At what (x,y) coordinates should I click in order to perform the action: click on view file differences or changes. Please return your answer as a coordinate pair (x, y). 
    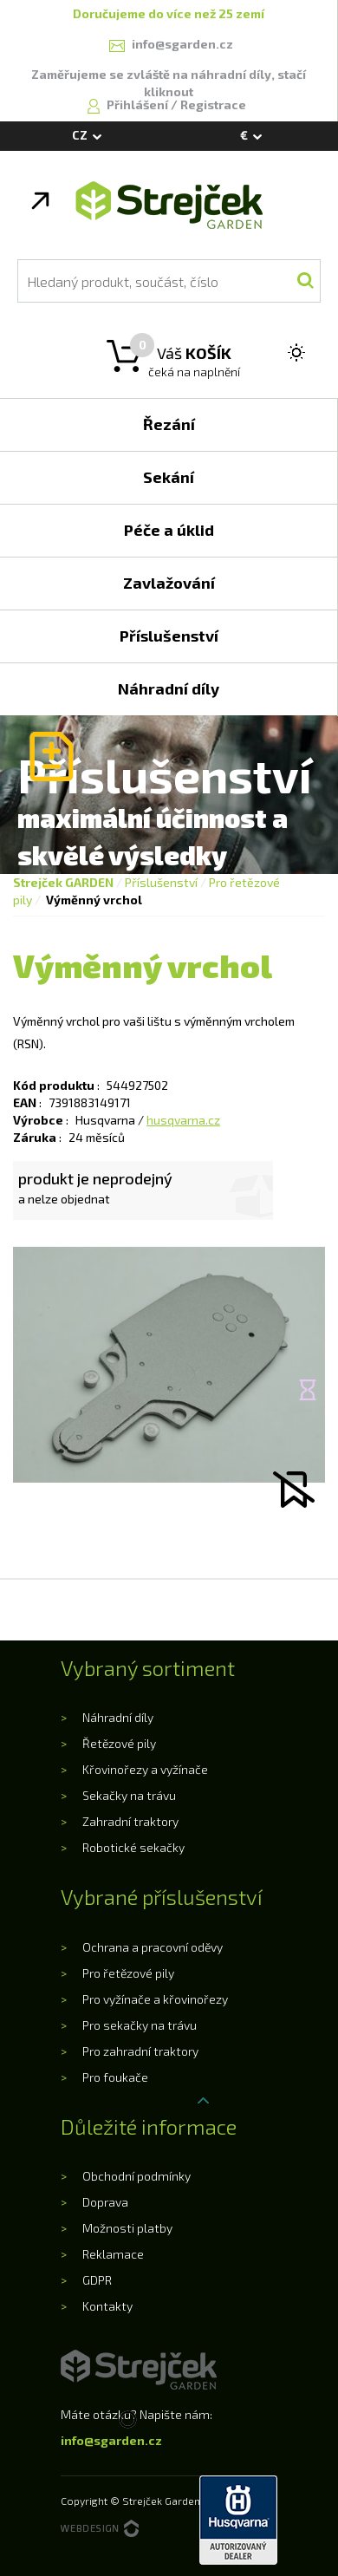
    Looking at the image, I should click on (51, 756).